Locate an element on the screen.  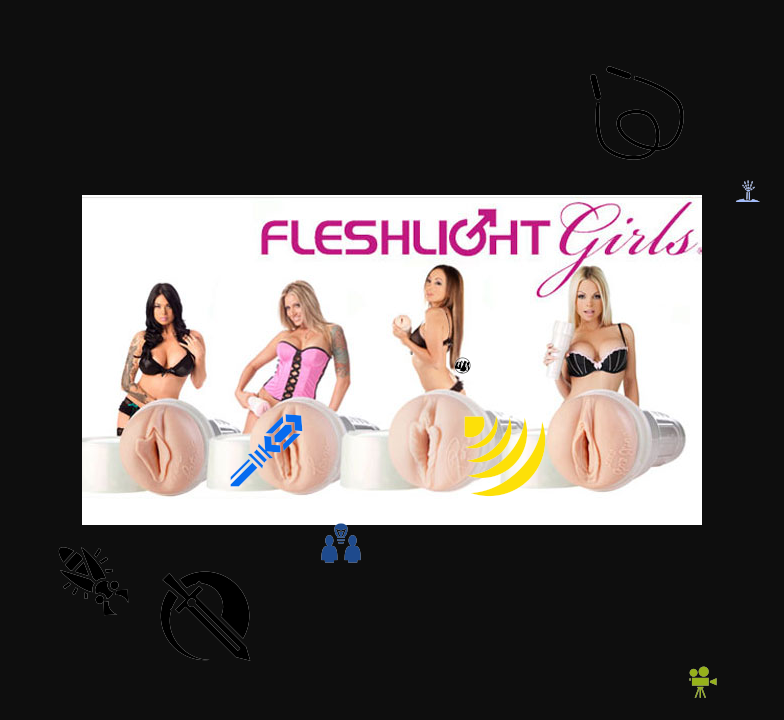
indicates arctic or cold climate game environment is located at coordinates (462, 365).